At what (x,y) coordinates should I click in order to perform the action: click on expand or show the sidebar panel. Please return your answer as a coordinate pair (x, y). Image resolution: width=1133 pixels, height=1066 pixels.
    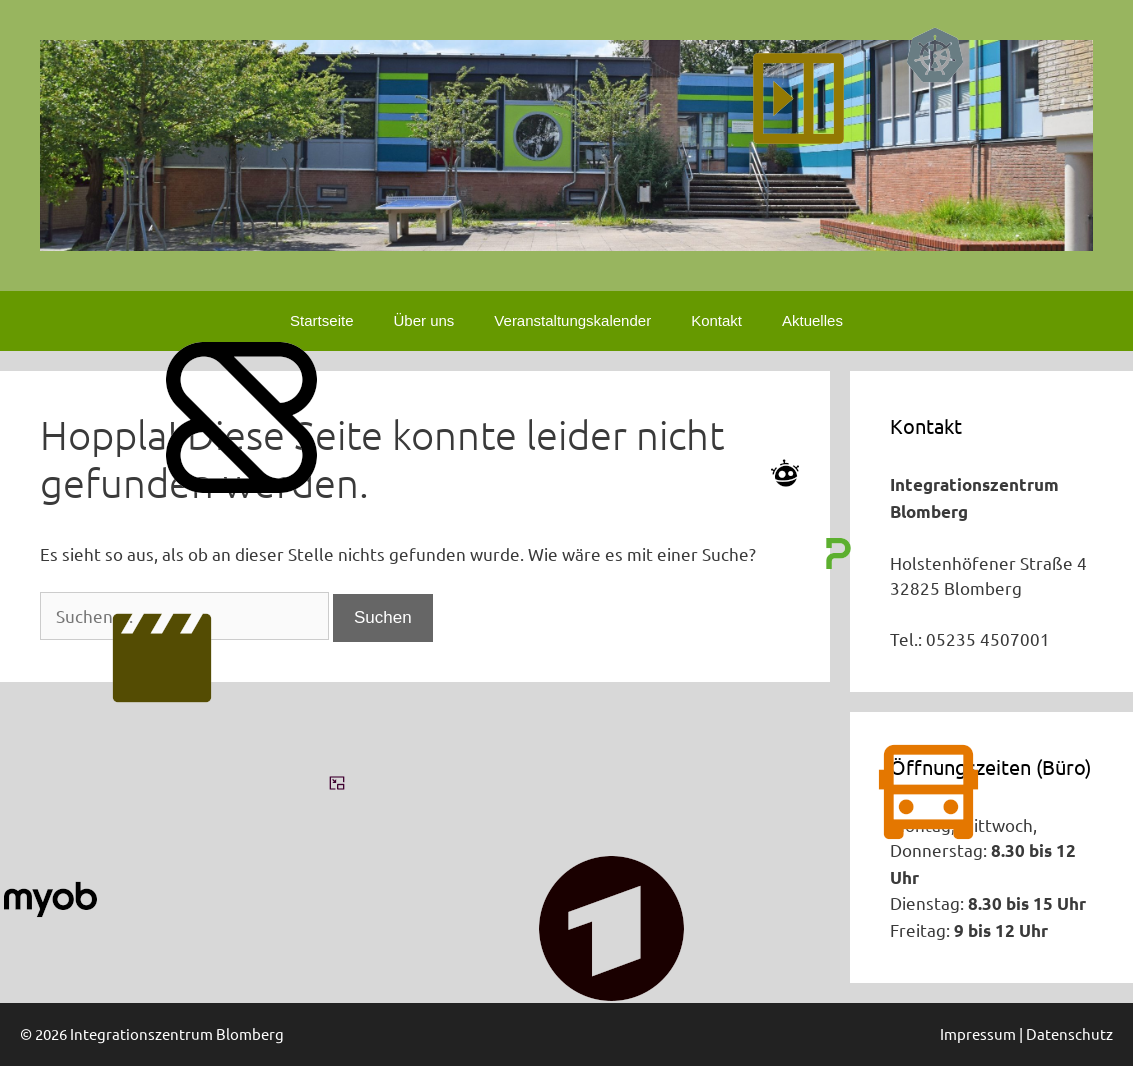
    Looking at the image, I should click on (798, 98).